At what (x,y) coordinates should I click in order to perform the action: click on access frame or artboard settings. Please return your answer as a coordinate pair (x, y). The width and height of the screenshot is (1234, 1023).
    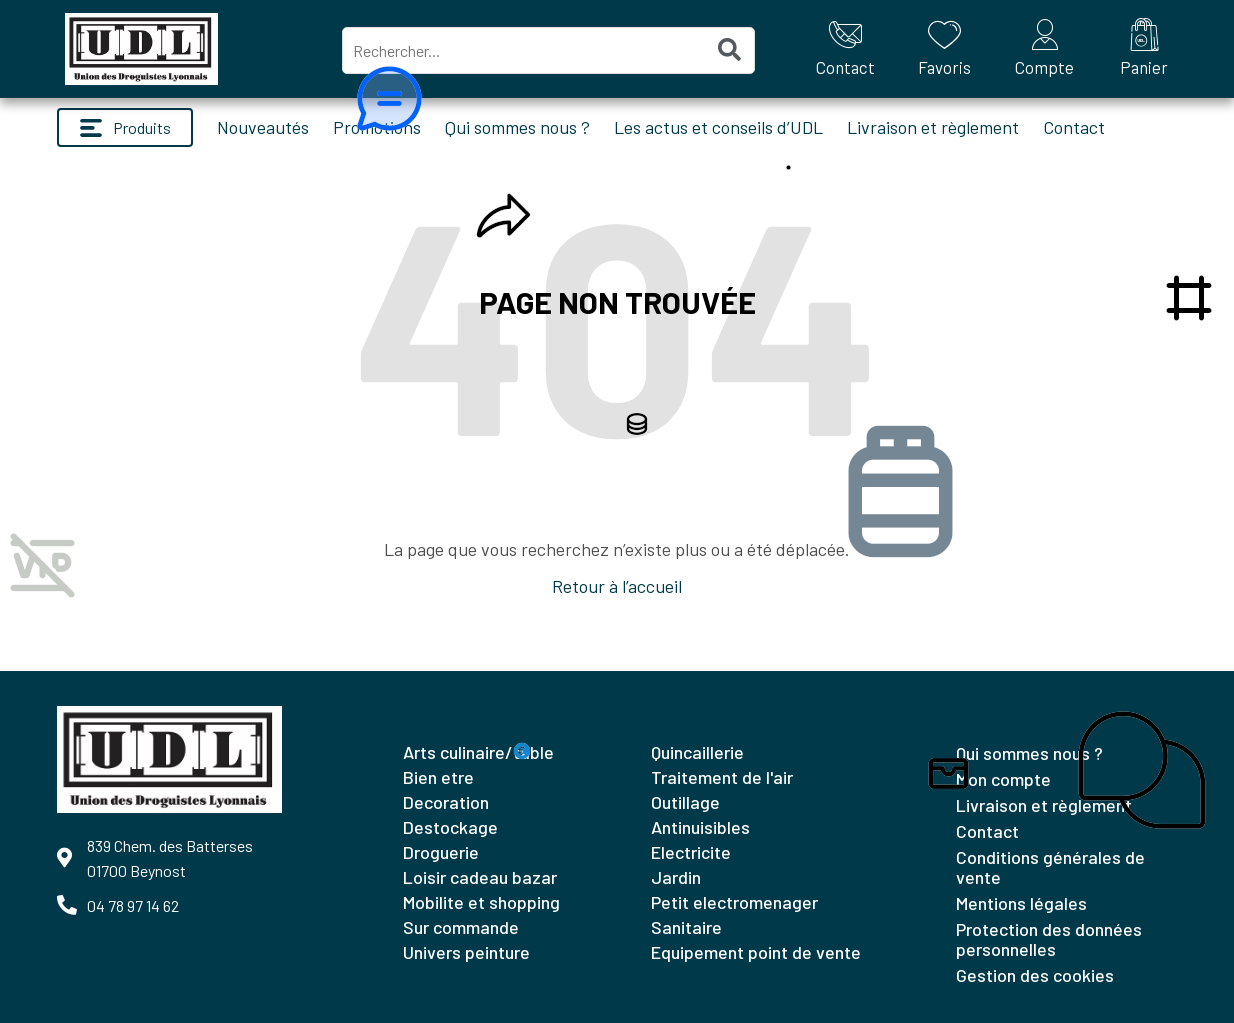
    Looking at the image, I should click on (1189, 298).